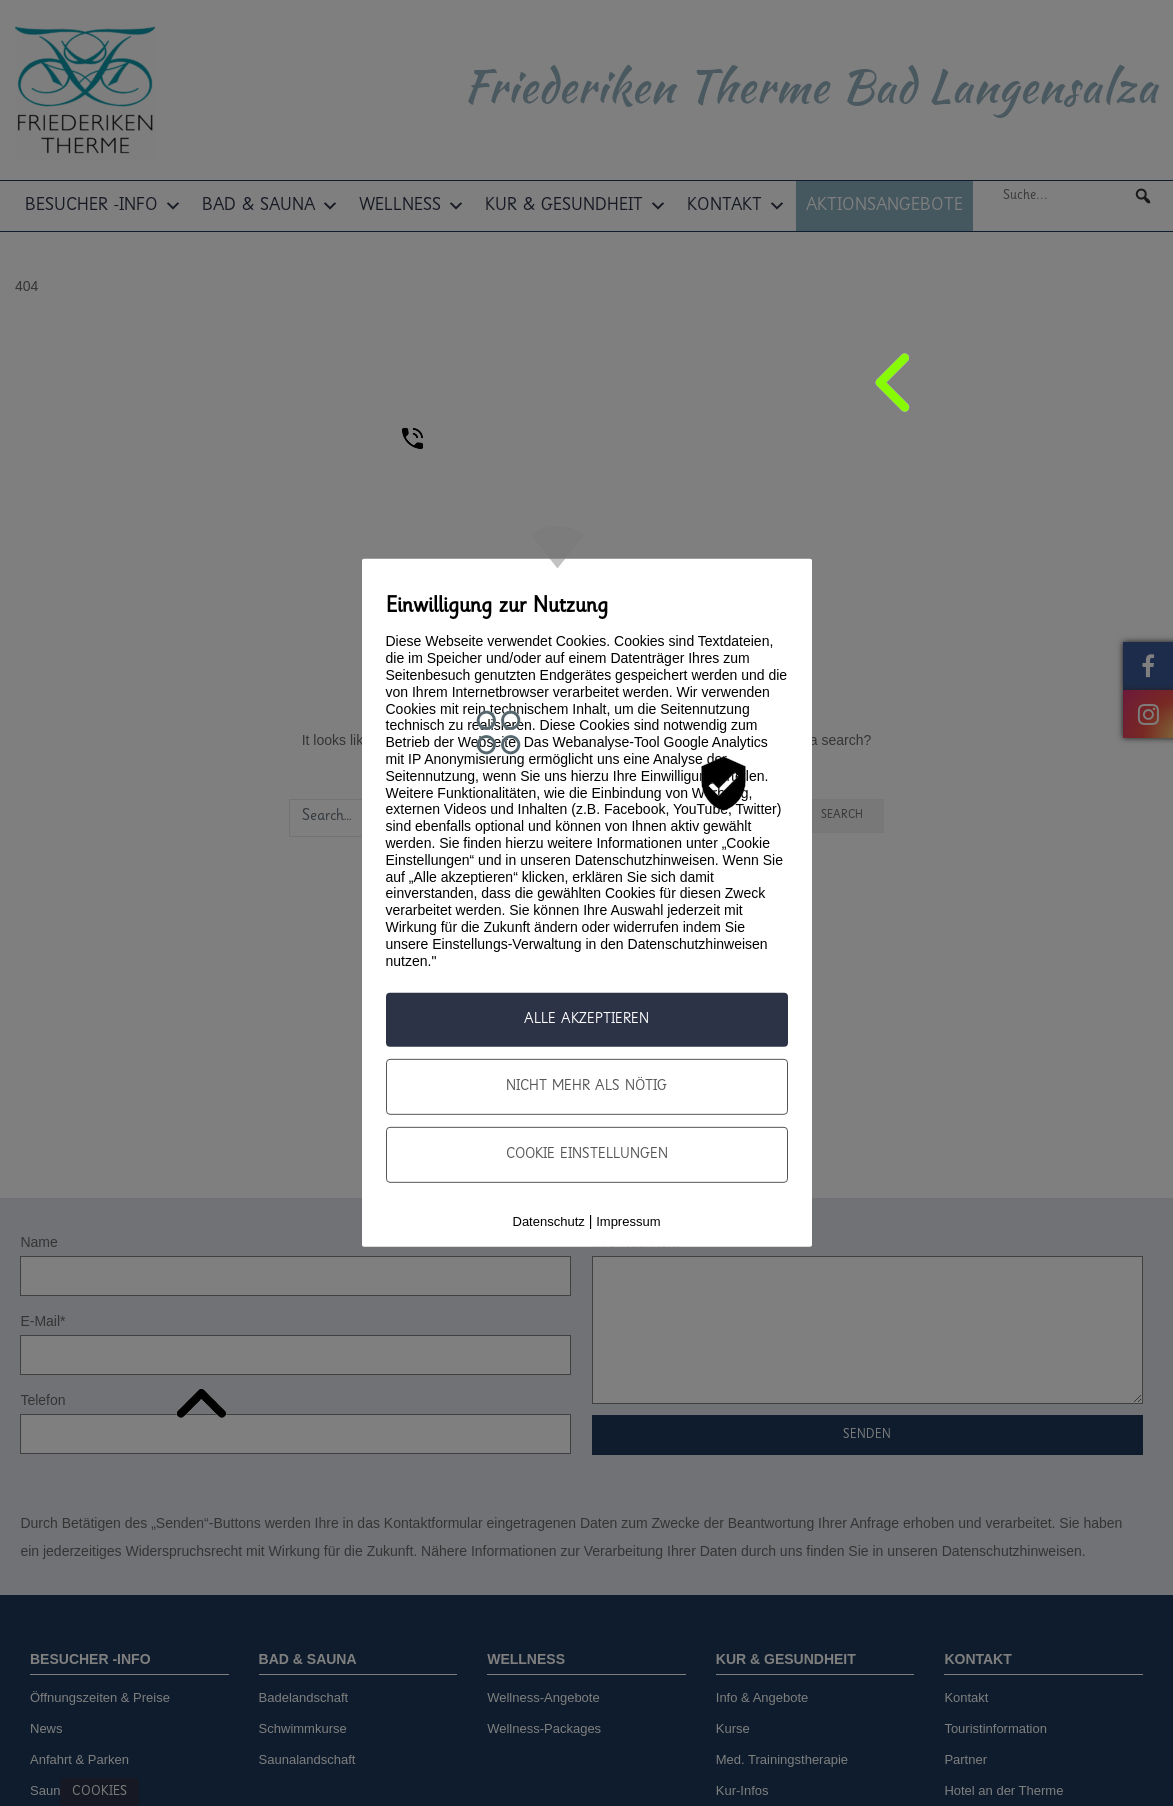  What do you see at coordinates (557, 546) in the screenshot?
I see `indicates no wifi signal available` at bounding box center [557, 546].